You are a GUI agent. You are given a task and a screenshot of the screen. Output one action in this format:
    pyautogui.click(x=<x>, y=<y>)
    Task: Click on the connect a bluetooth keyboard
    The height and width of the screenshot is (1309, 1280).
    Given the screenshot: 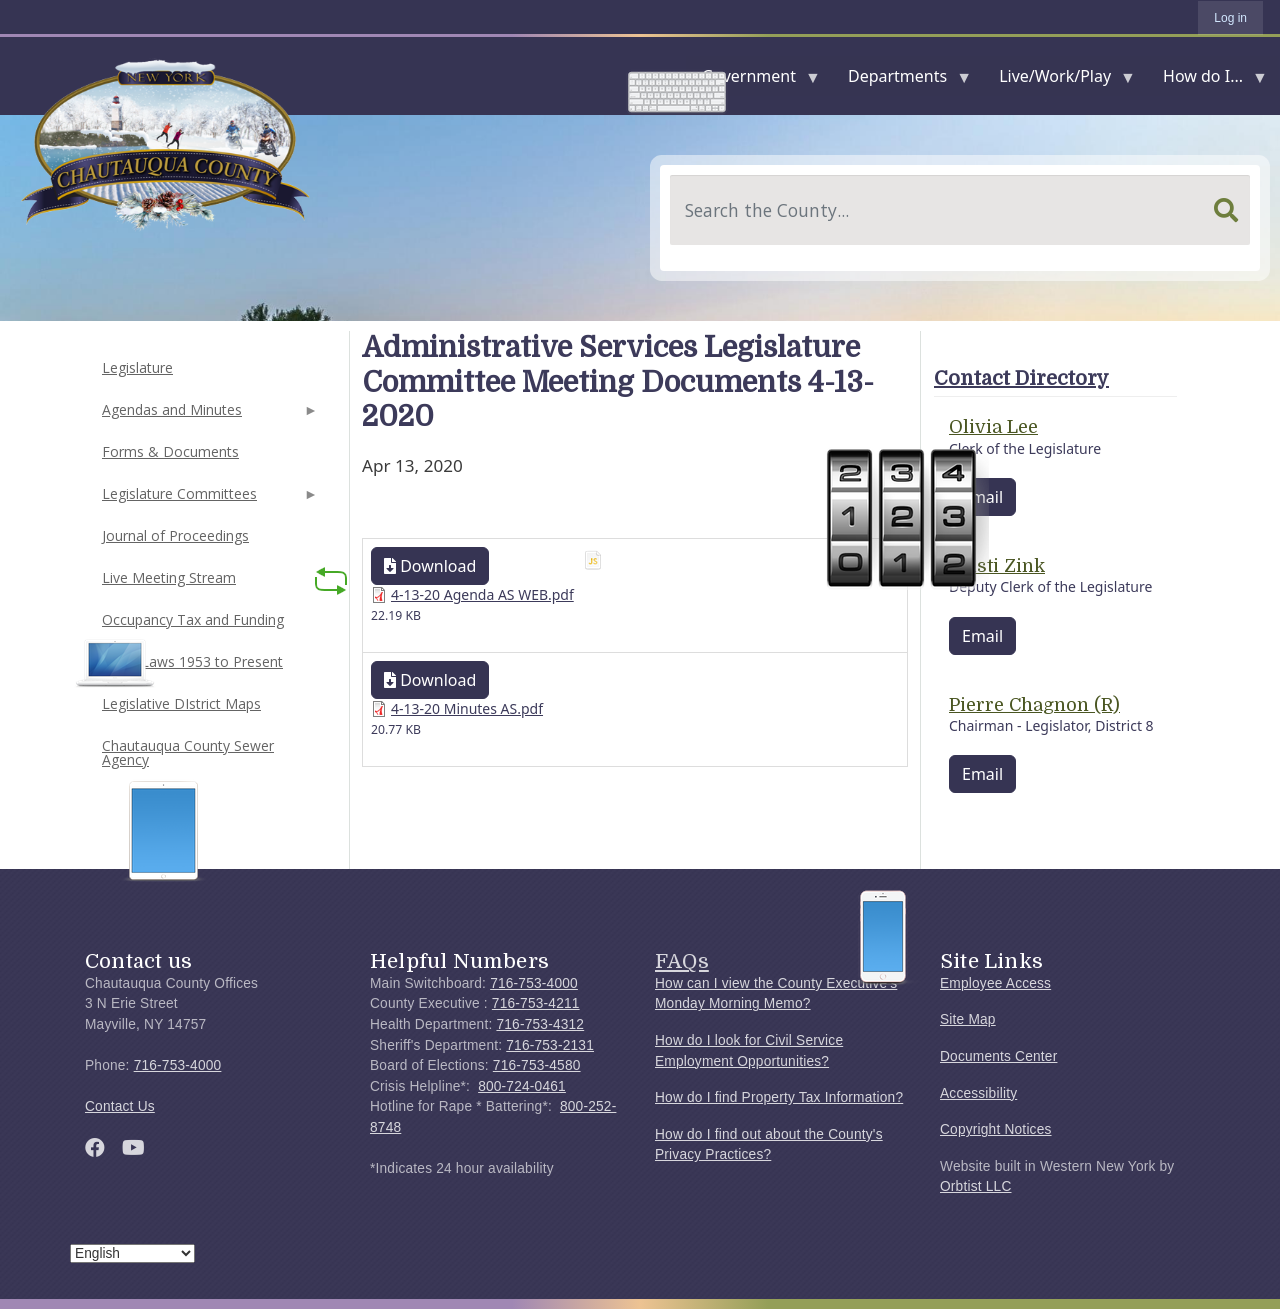 What is the action you would take?
    pyautogui.click(x=677, y=92)
    